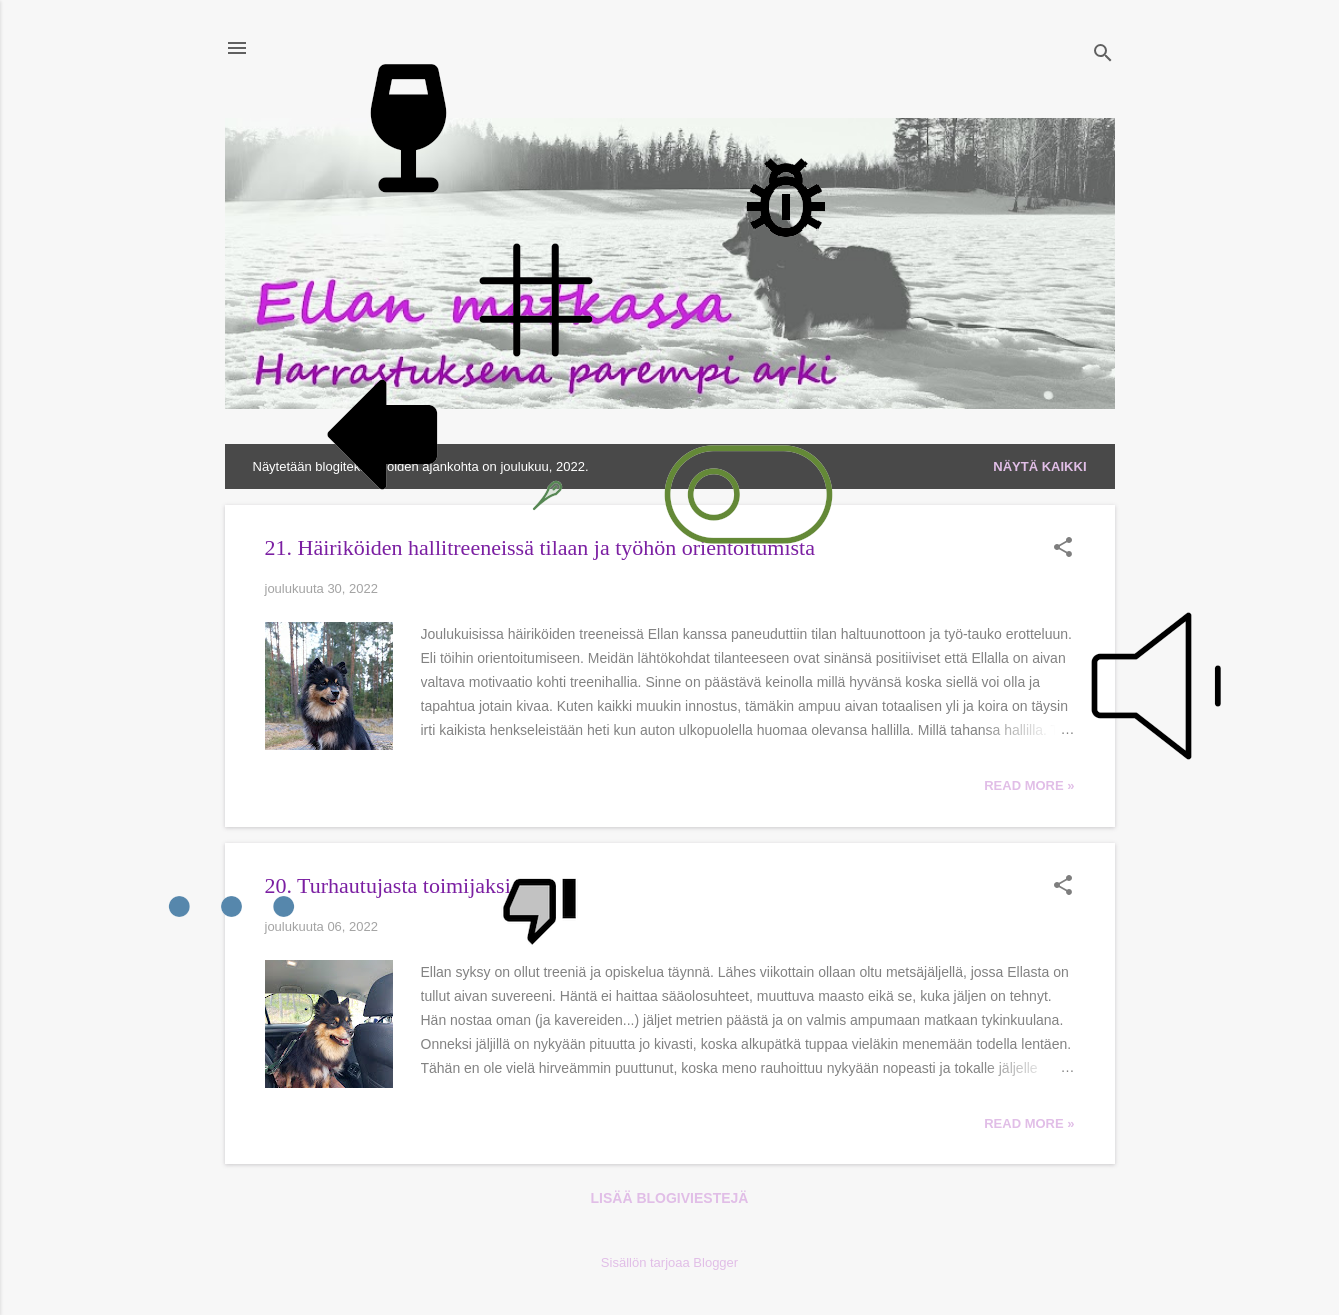 The height and width of the screenshot is (1315, 1339). Describe the element at coordinates (386, 434) in the screenshot. I see `go back to the previous screen` at that location.